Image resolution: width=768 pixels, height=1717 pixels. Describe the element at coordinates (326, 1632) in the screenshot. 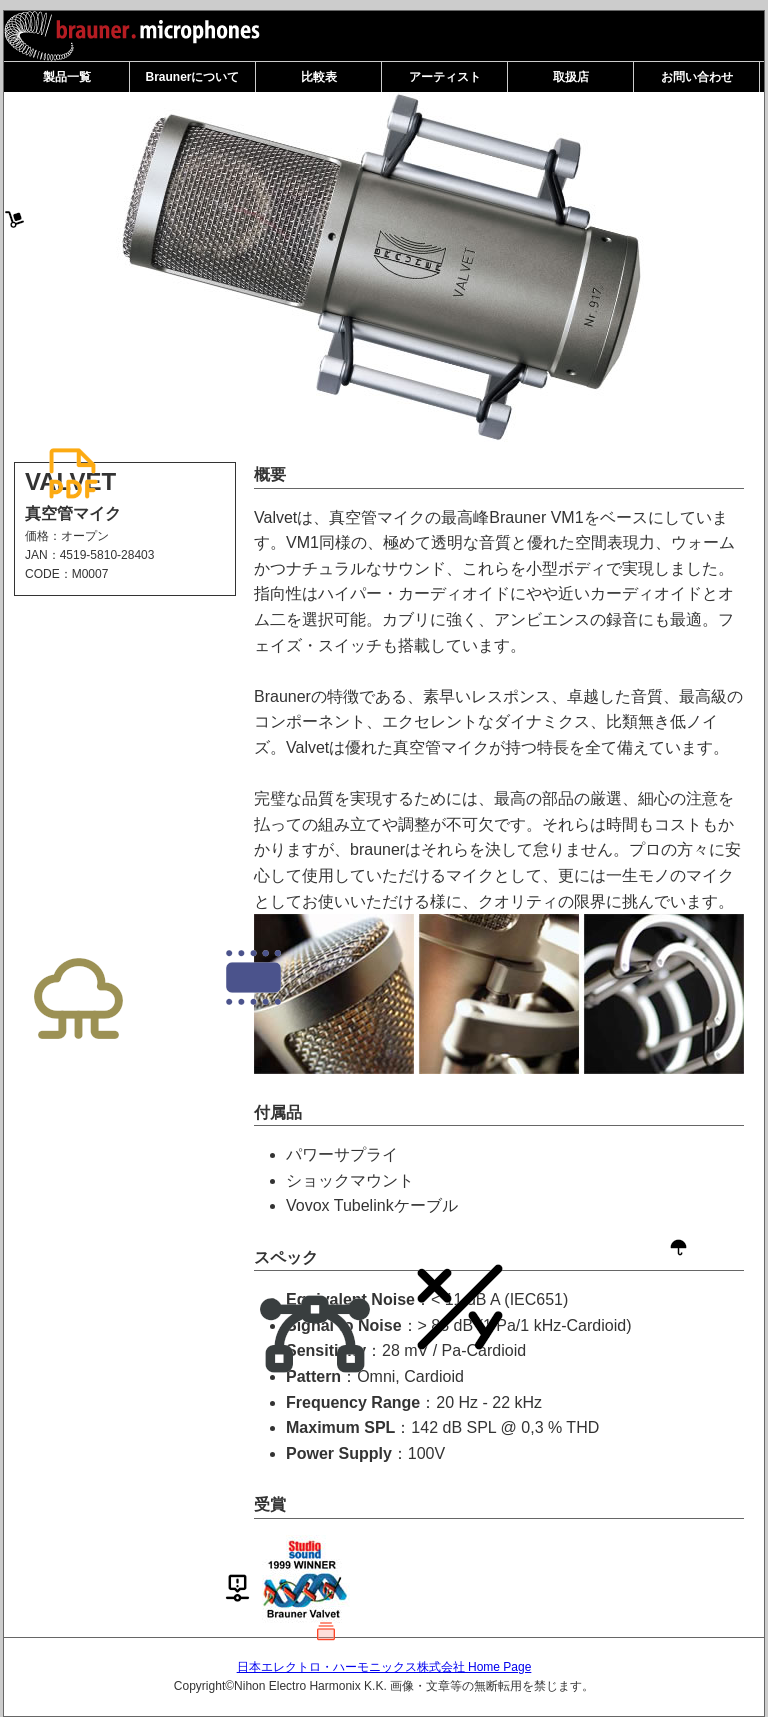

I see `view stacked cards or layers` at that location.